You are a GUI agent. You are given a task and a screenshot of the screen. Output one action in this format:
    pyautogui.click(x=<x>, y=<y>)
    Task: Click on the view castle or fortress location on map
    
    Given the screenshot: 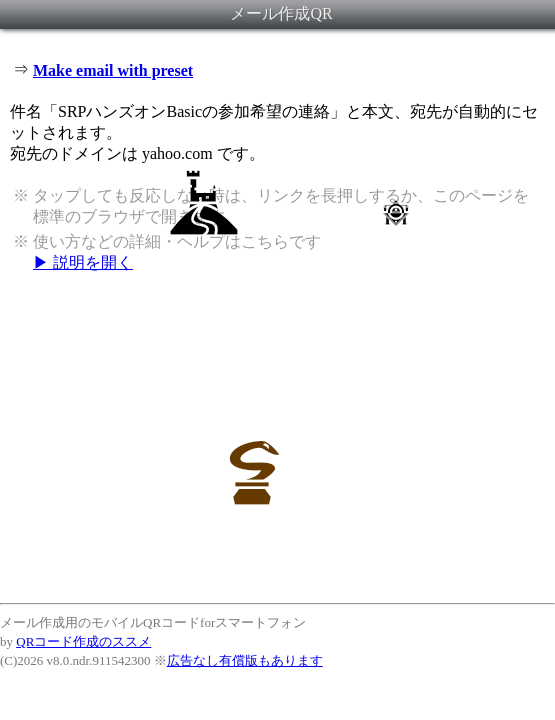 What is the action you would take?
    pyautogui.click(x=204, y=201)
    